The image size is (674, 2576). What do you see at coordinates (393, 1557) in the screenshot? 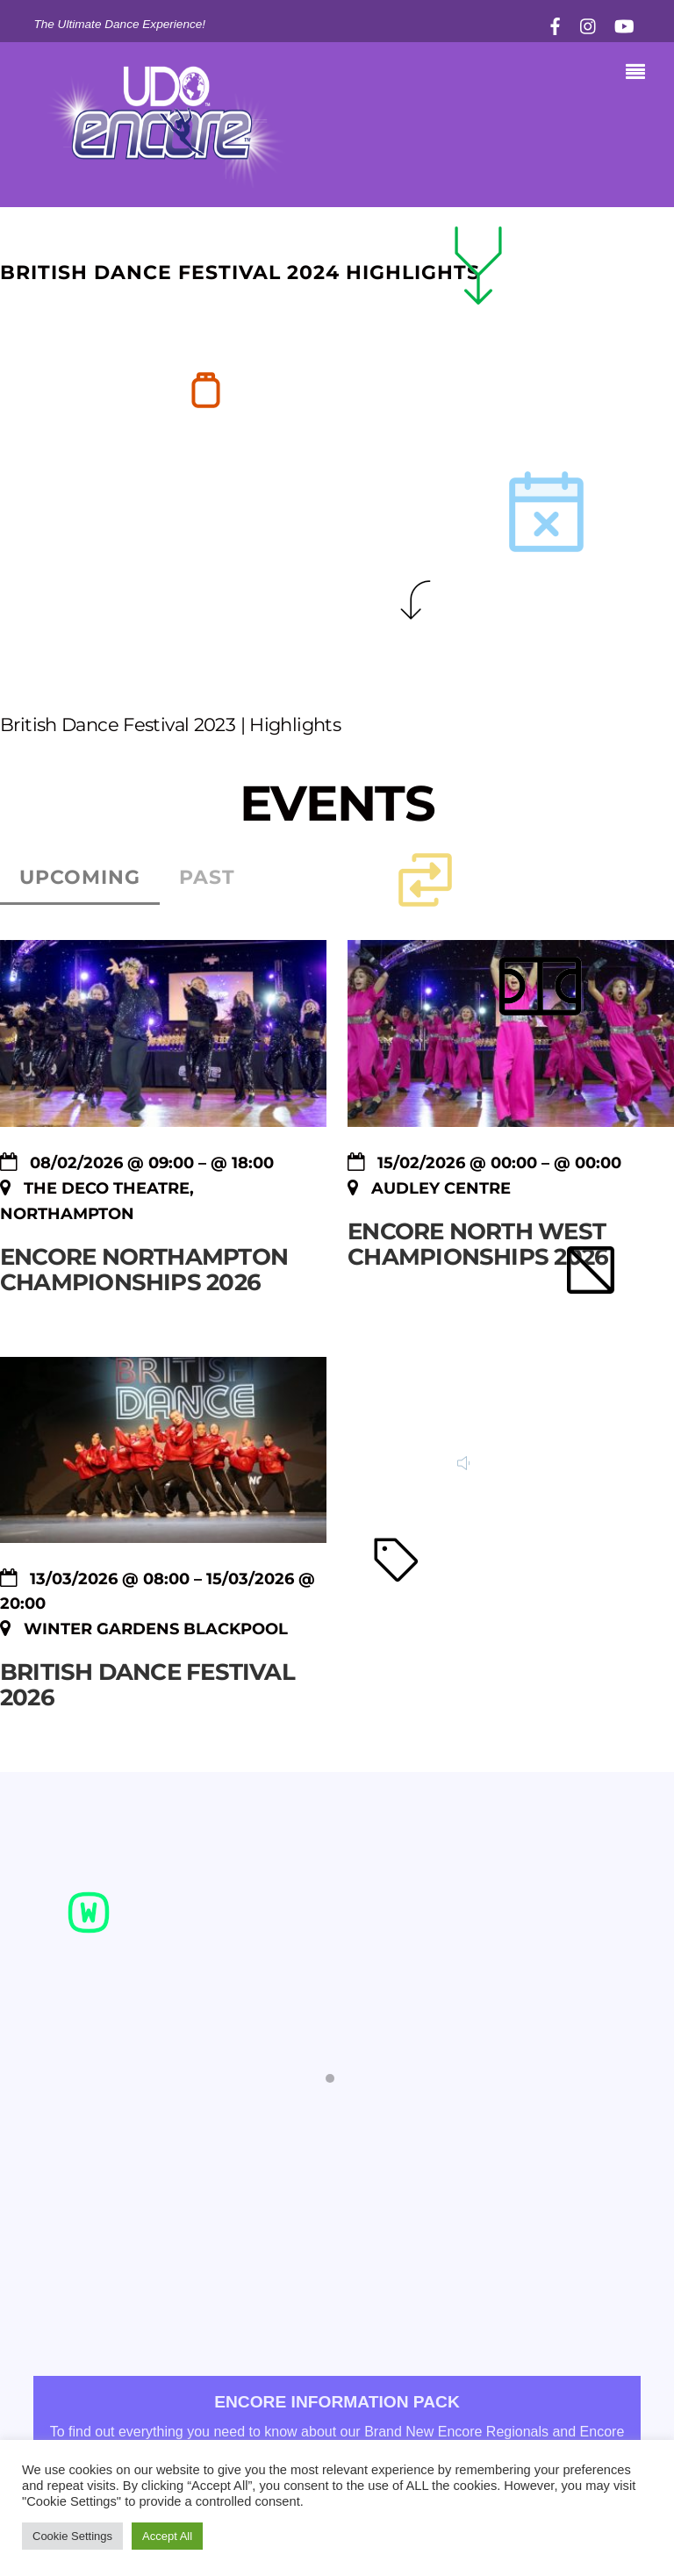
I see `add or manage tags for organization` at bounding box center [393, 1557].